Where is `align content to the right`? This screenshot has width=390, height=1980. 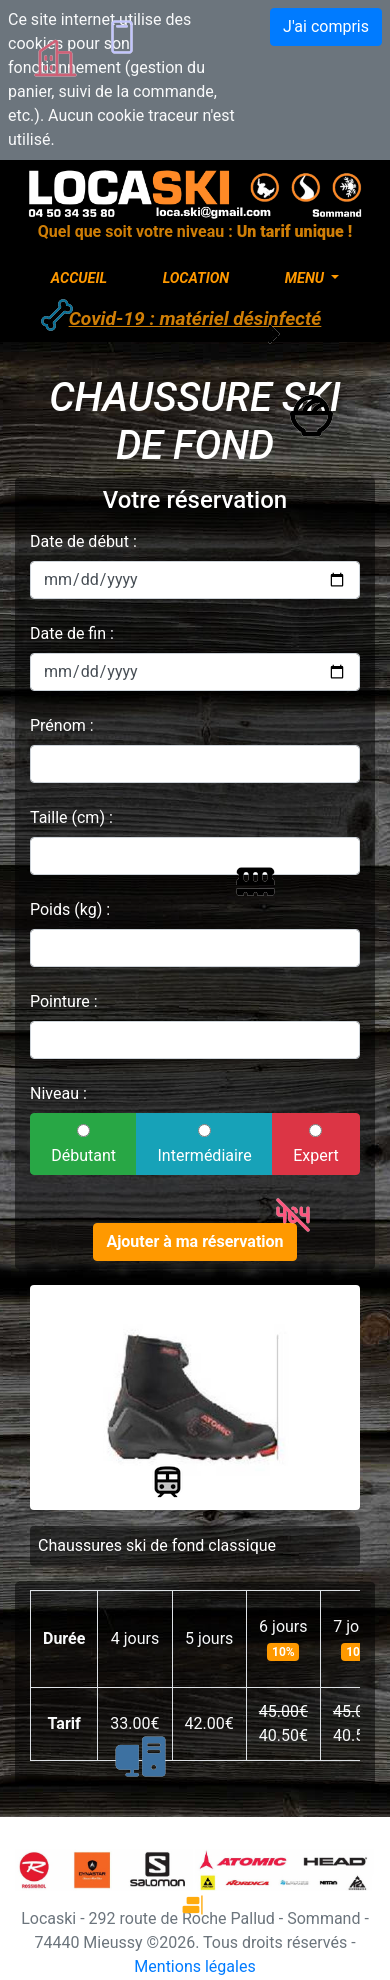
align content to the right is located at coordinates (193, 1905).